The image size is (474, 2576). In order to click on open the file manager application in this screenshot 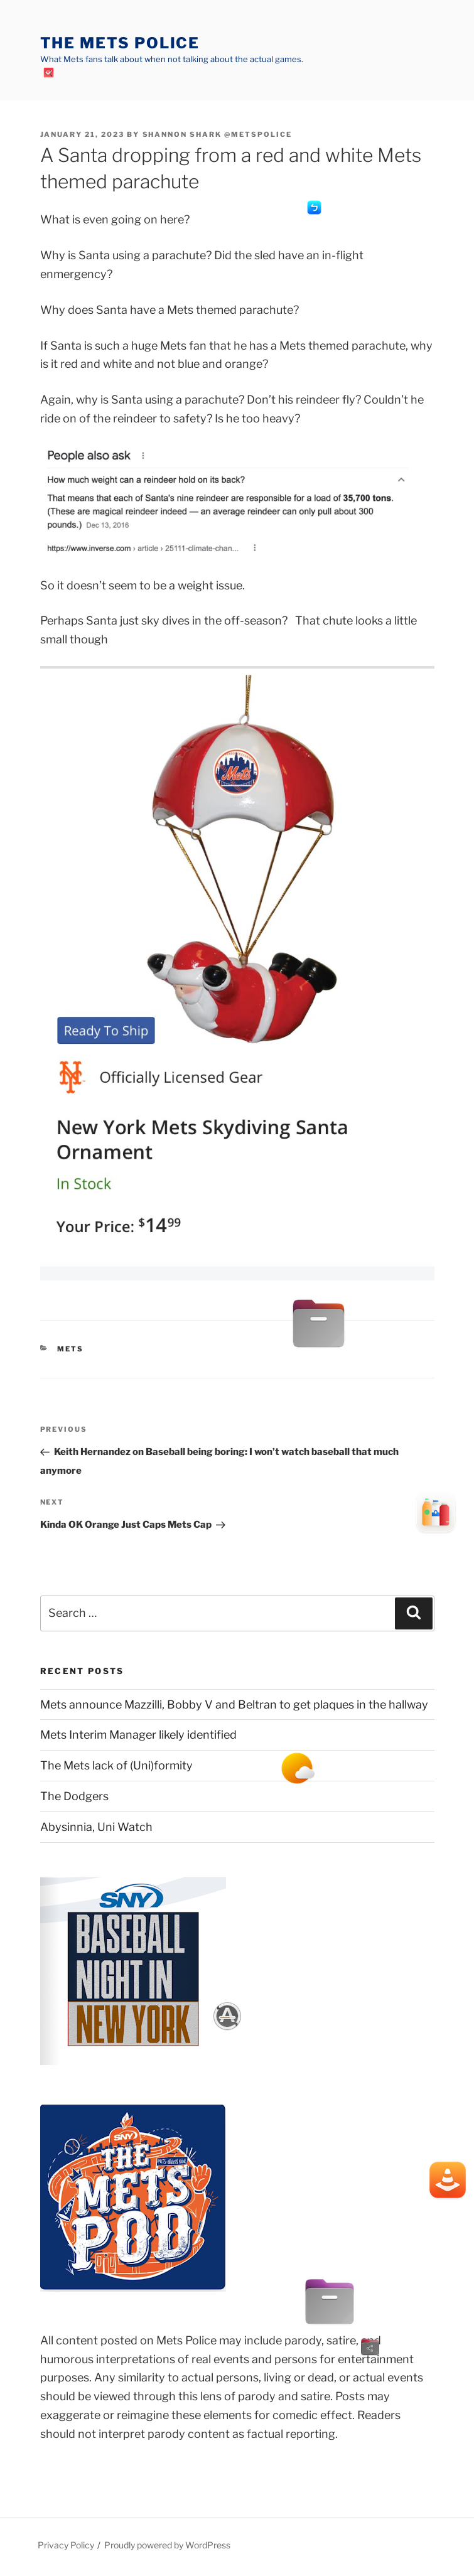, I will do `click(330, 2302)`.